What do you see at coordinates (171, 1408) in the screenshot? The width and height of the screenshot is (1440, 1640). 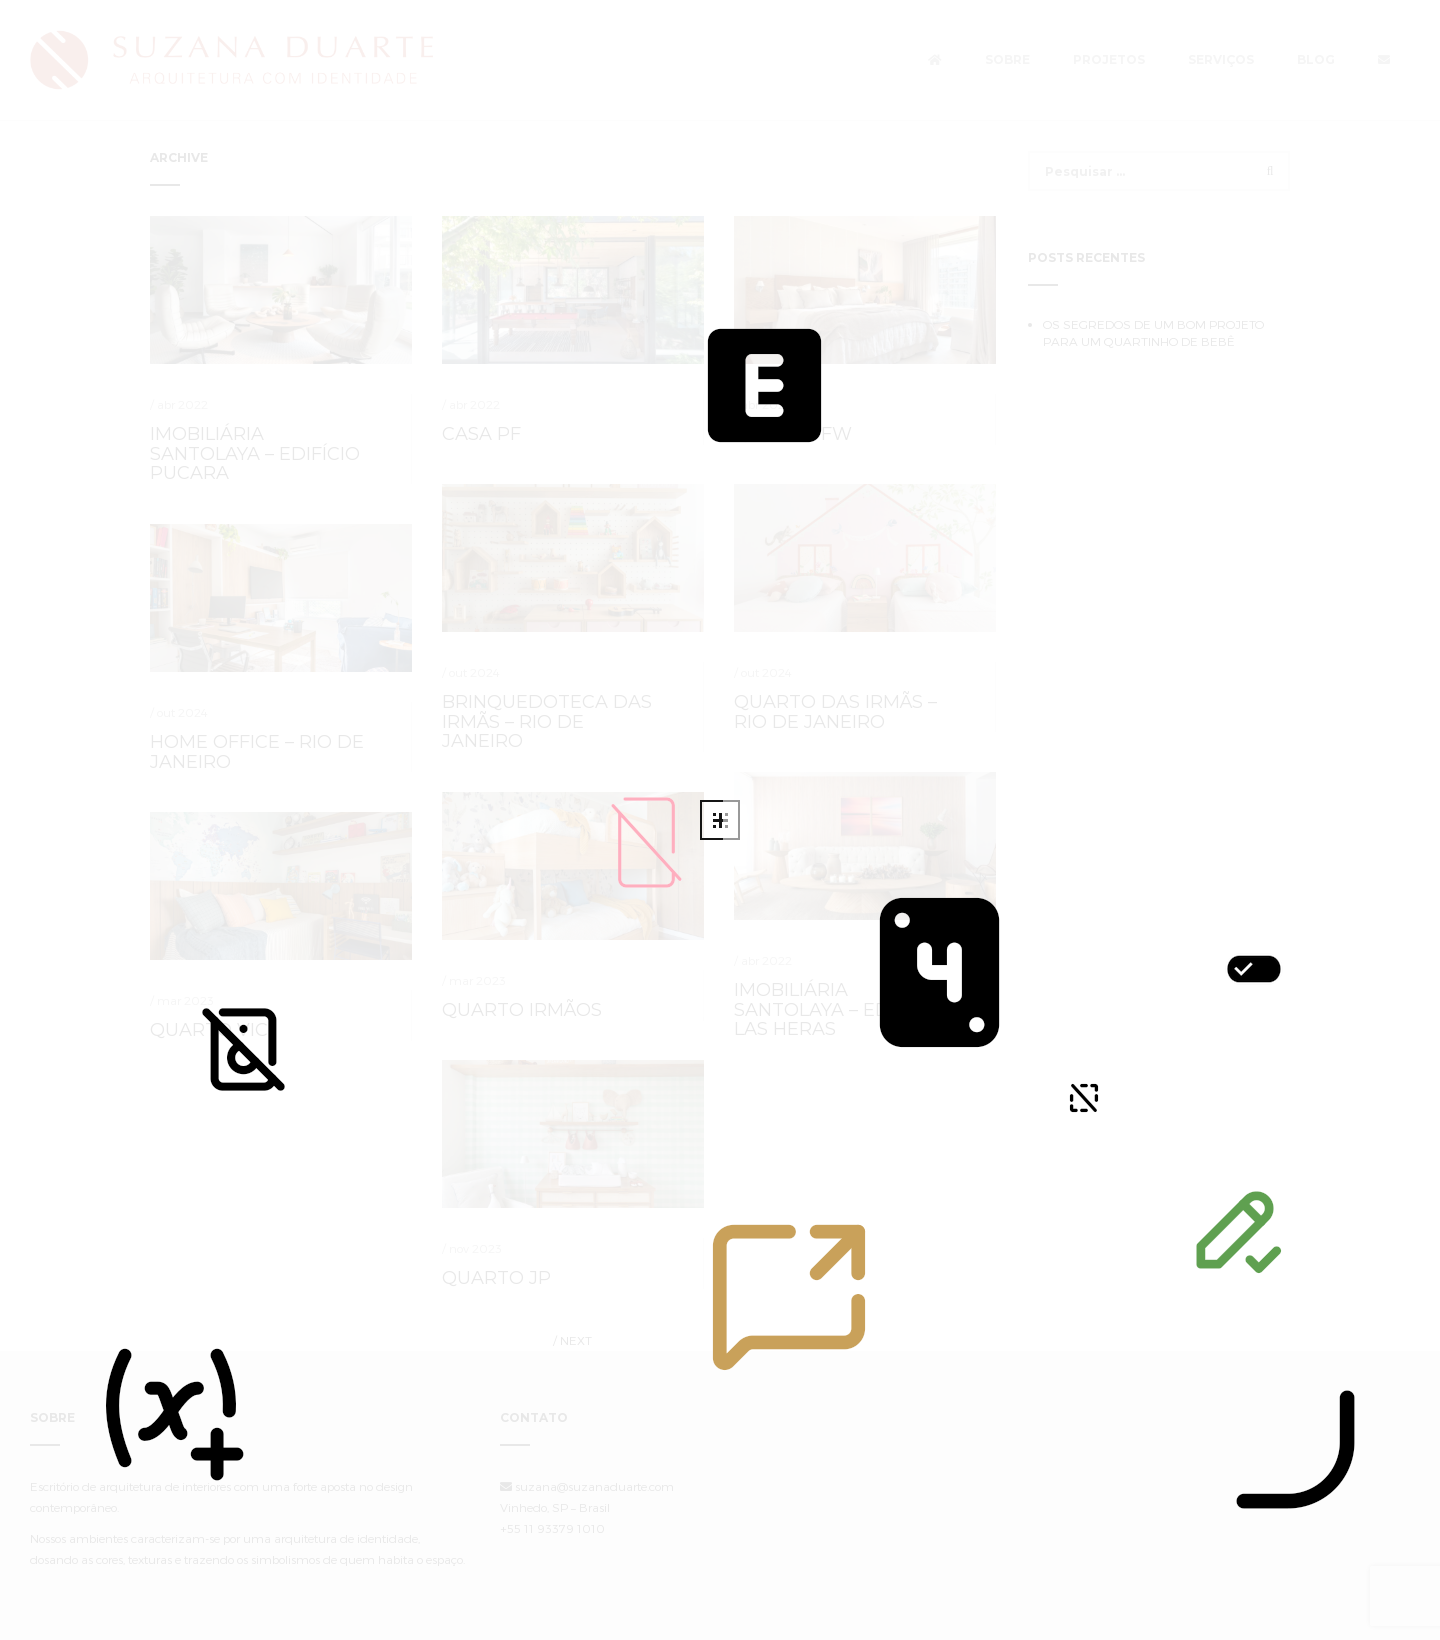 I see `add a new variable` at bounding box center [171, 1408].